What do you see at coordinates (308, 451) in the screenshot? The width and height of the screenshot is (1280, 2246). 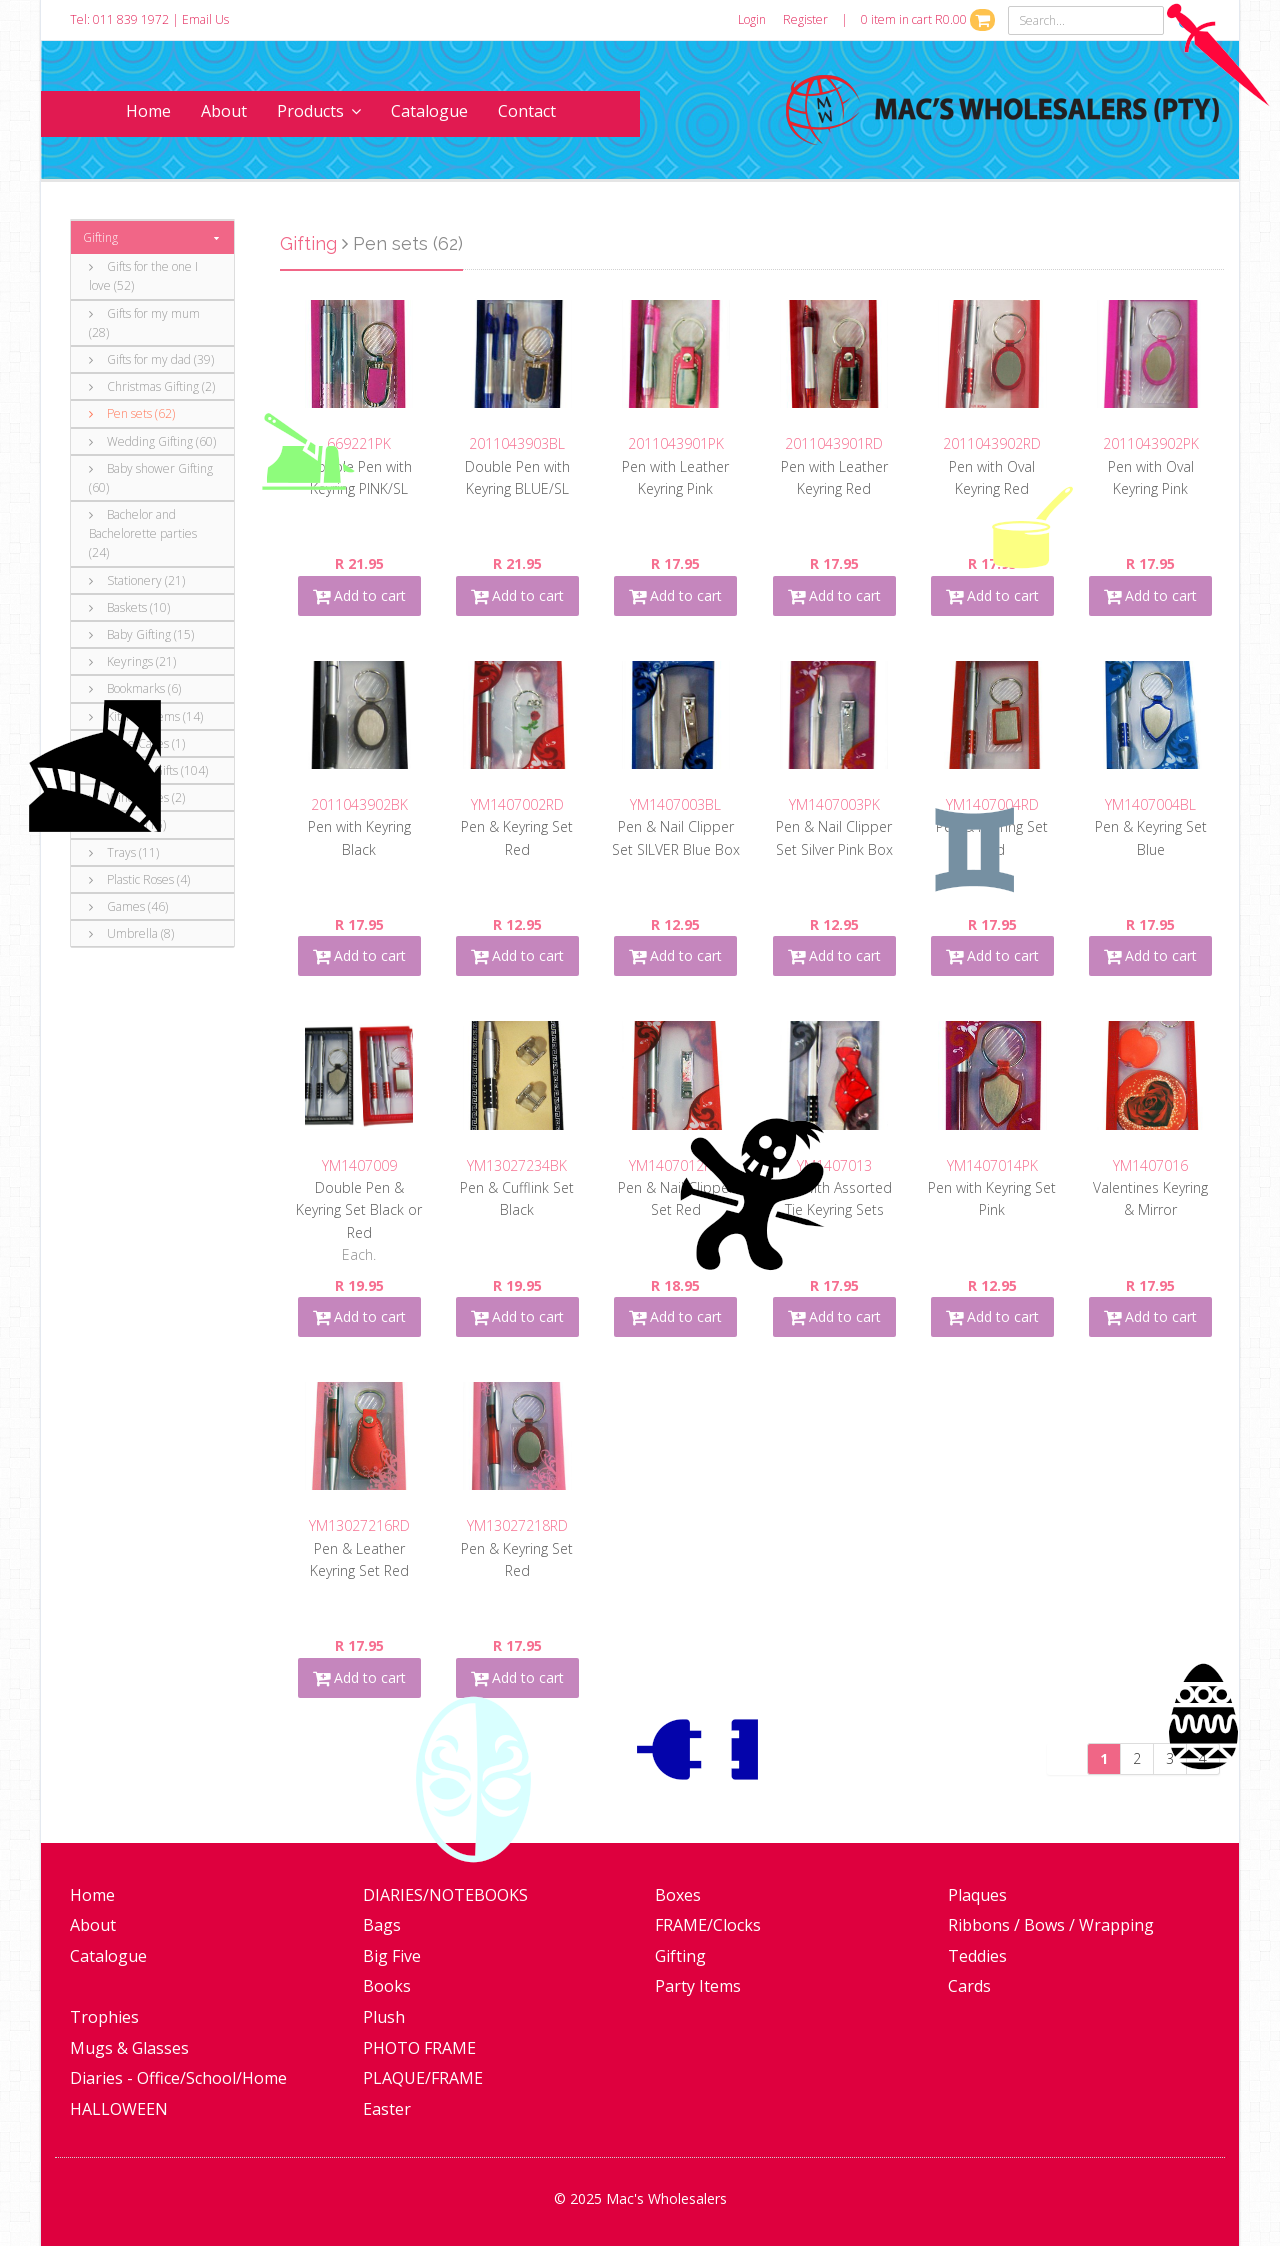 I see `butter ingredient in a cooking or recipe game` at bounding box center [308, 451].